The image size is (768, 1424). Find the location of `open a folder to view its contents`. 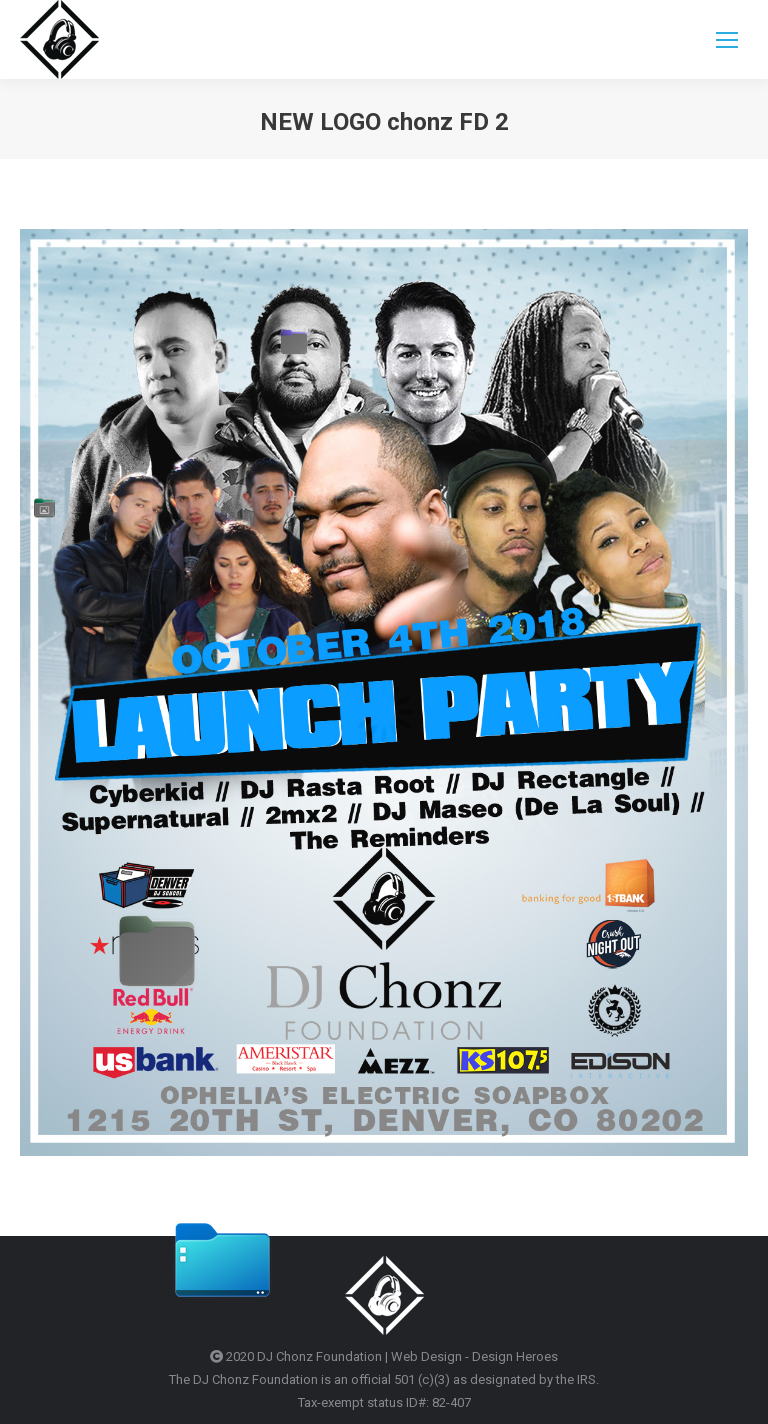

open a folder to view its contents is located at coordinates (294, 342).